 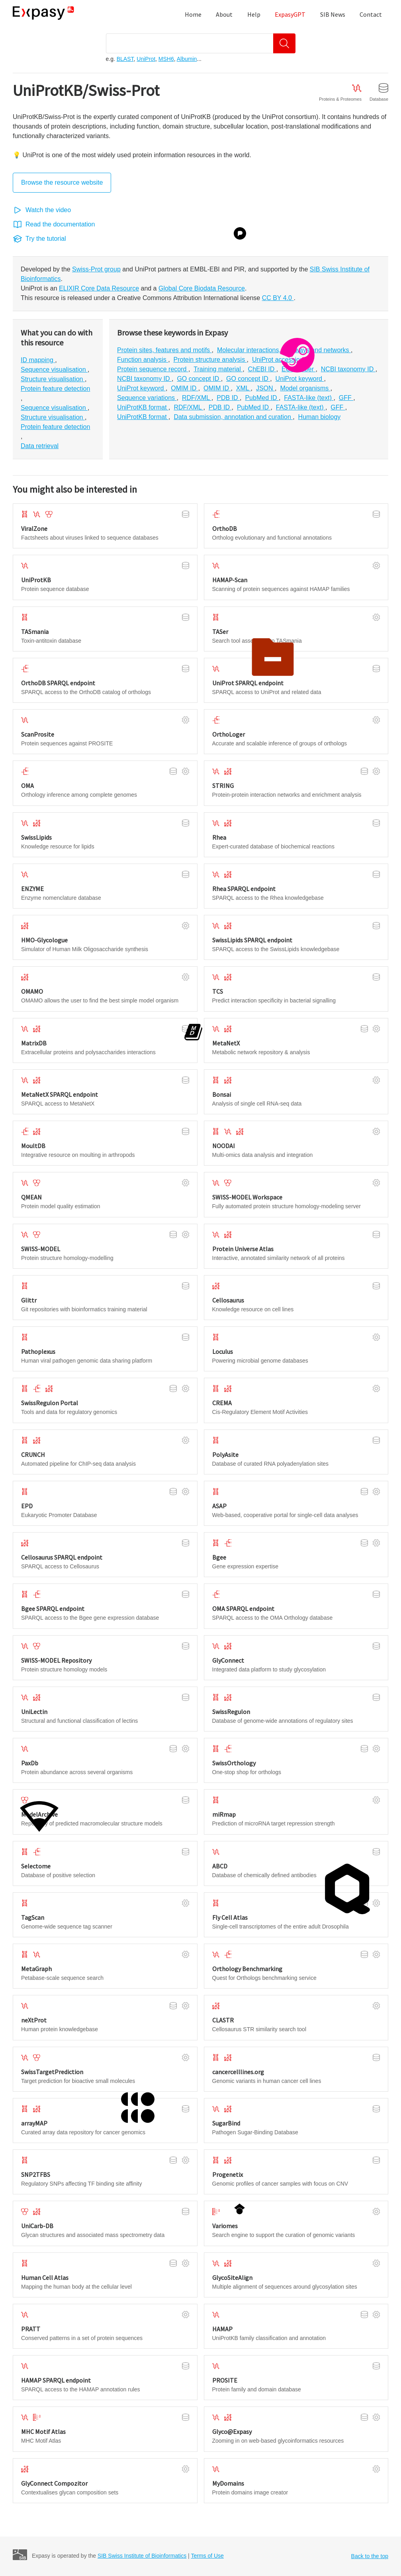 What do you see at coordinates (239, 2209) in the screenshot?
I see `open Google Scholar` at bounding box center [239, 2209].